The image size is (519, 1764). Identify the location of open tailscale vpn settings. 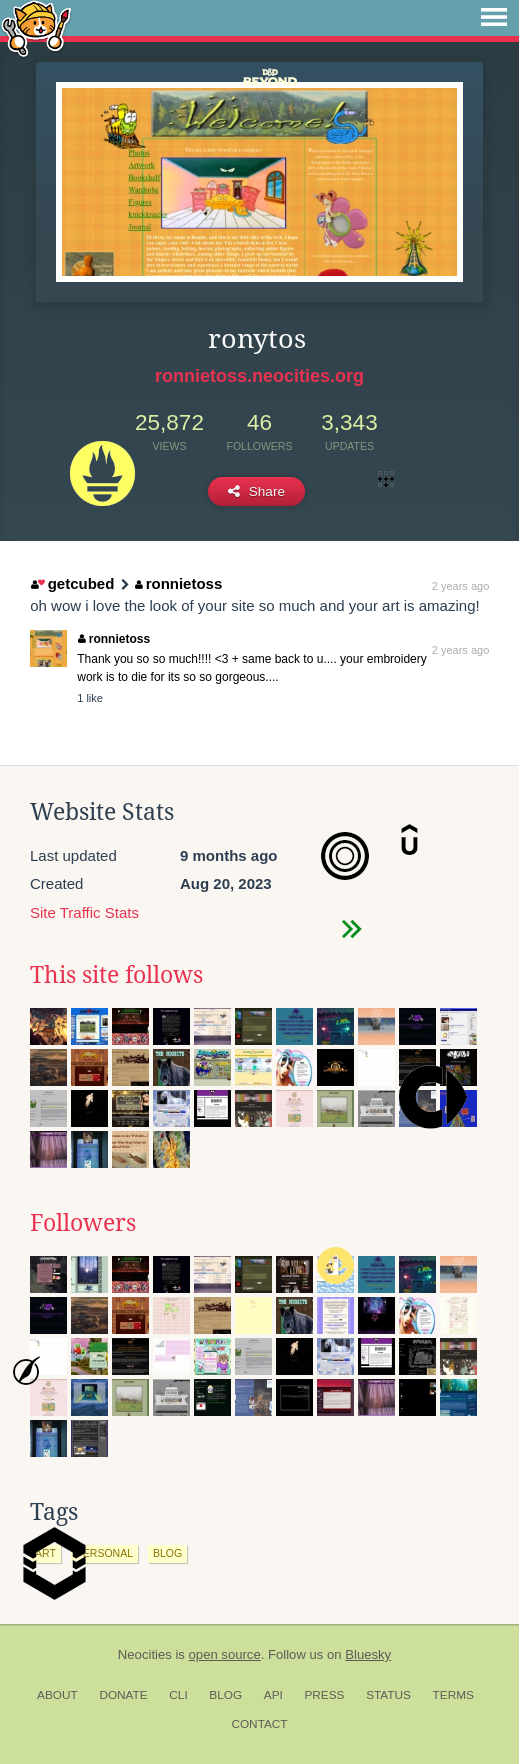
(386, 479).